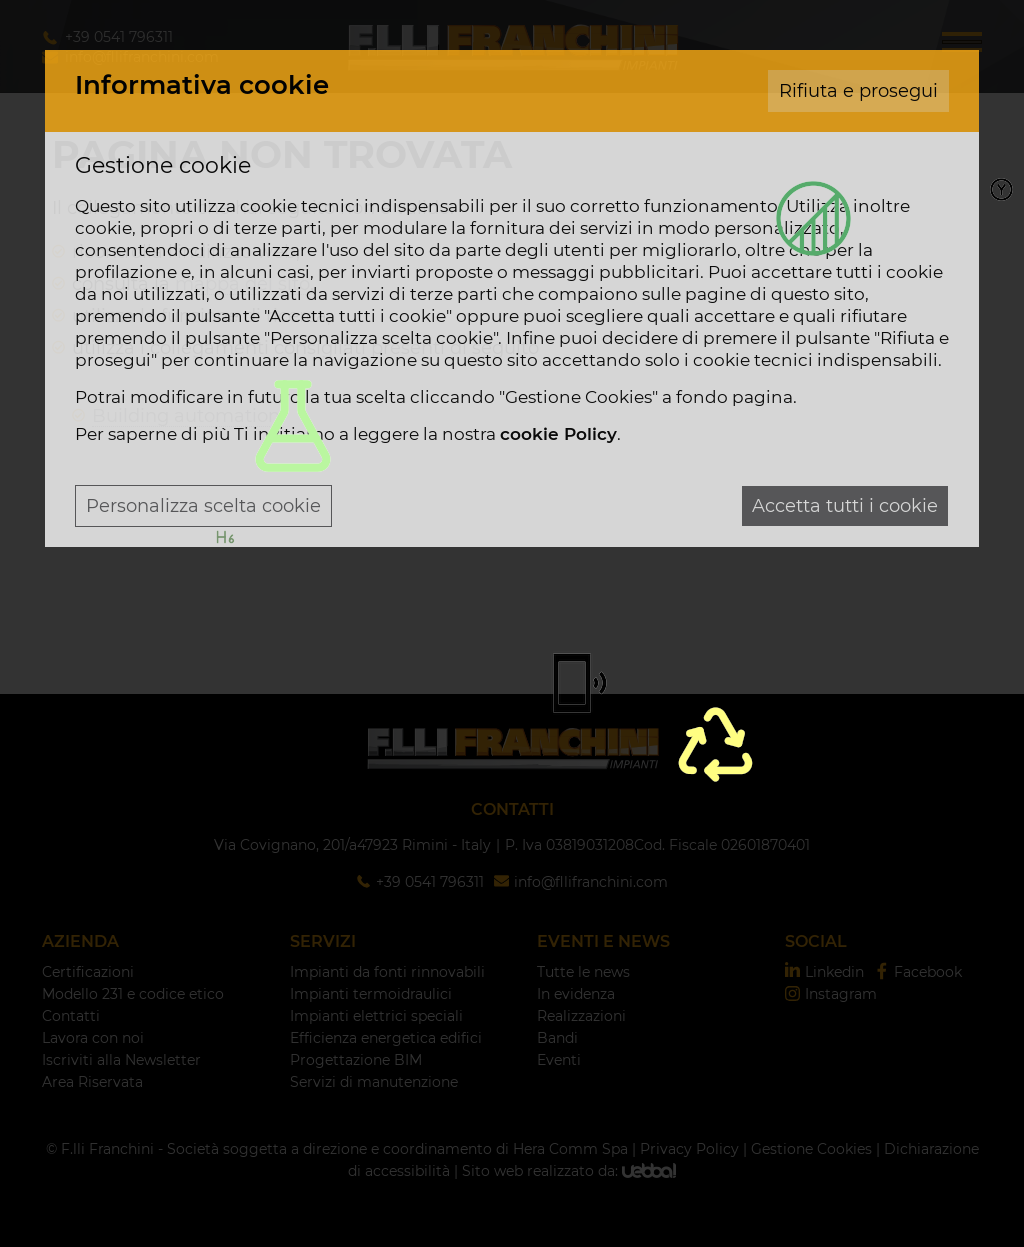  What do you see at coordinates (293, 426) in the screenshot?
I see `access science or laboratory features` at bounding box center [293, 426].